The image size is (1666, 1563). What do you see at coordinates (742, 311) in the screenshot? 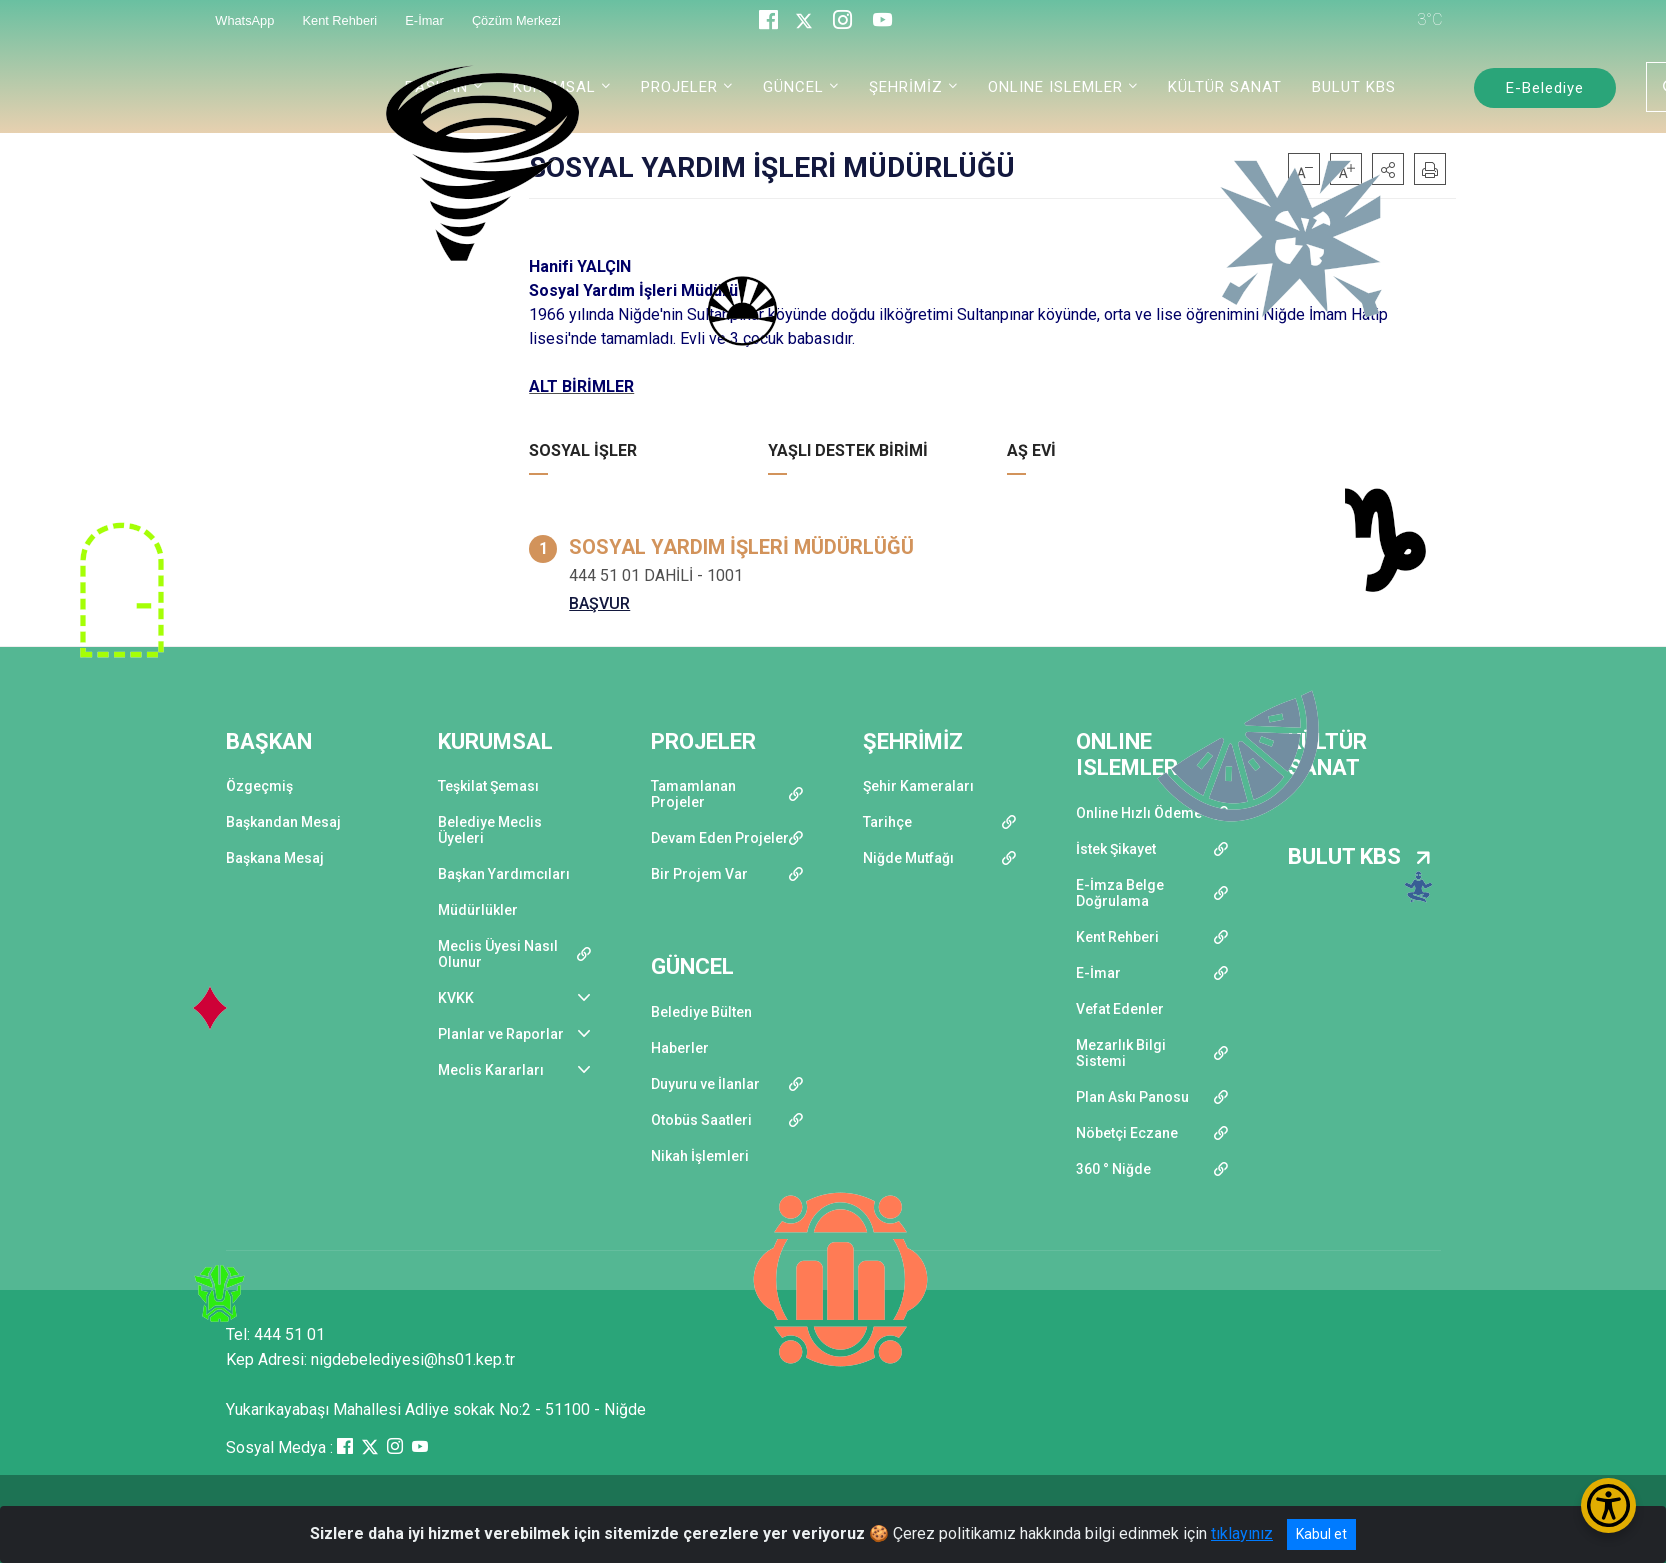
I see `indicates morning or sunrise time setting` at bounding box center [742, 311].